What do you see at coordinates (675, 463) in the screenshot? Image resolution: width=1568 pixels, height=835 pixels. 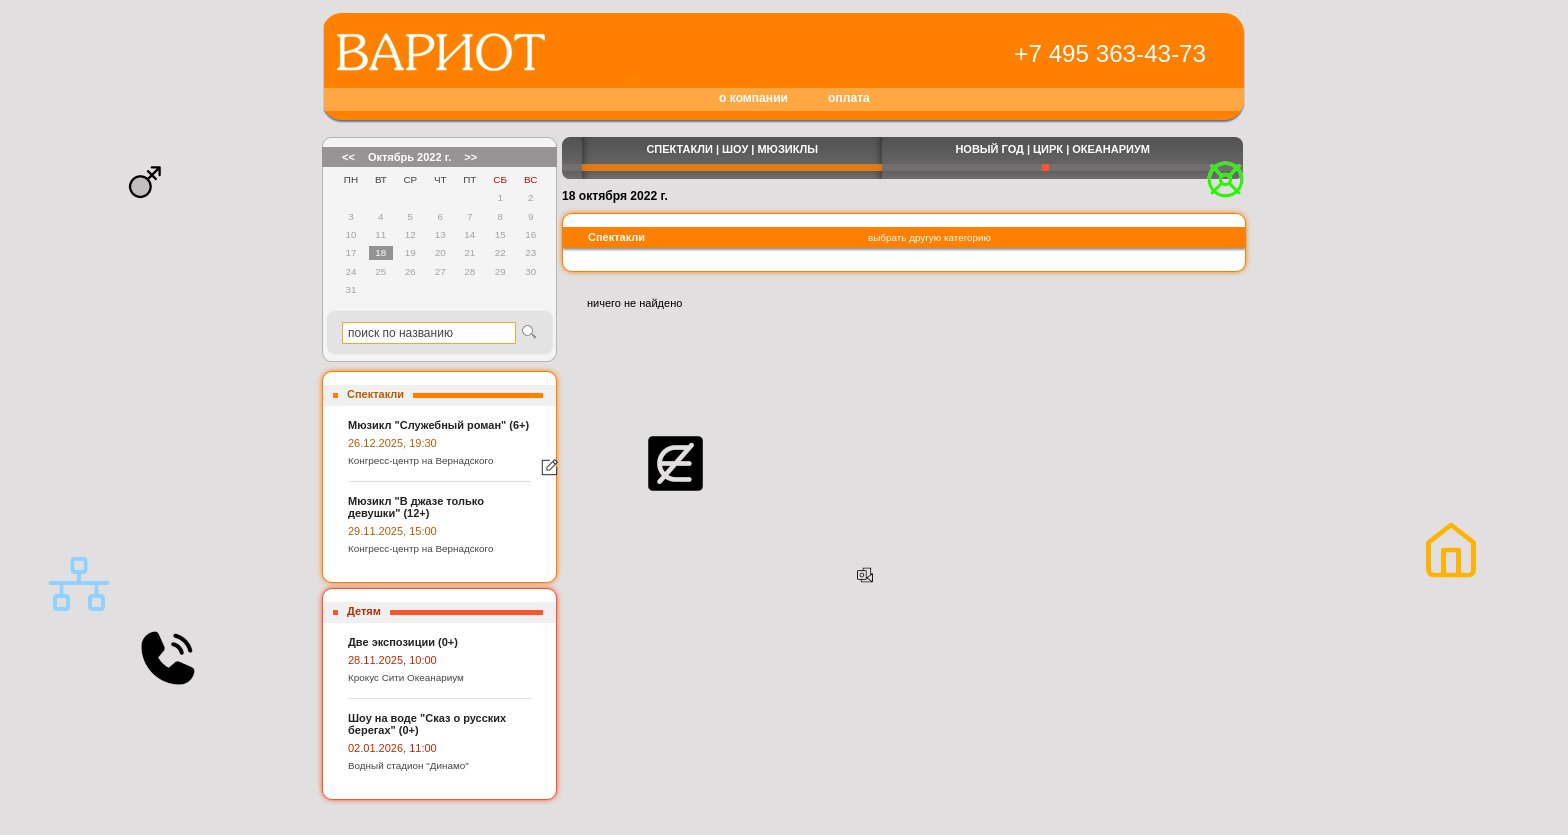 I see `indicates item is not part of a set or group` at bounding box center [675, 463].